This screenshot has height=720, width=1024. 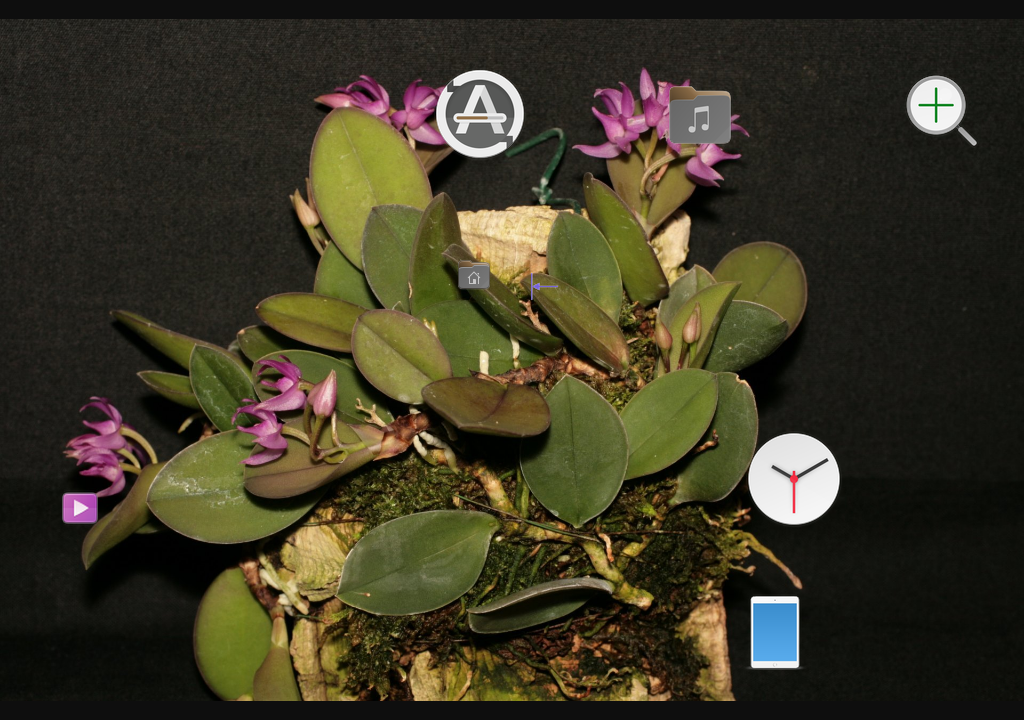 I want to click on access time and date administration settings, so click(x=794, y=479).